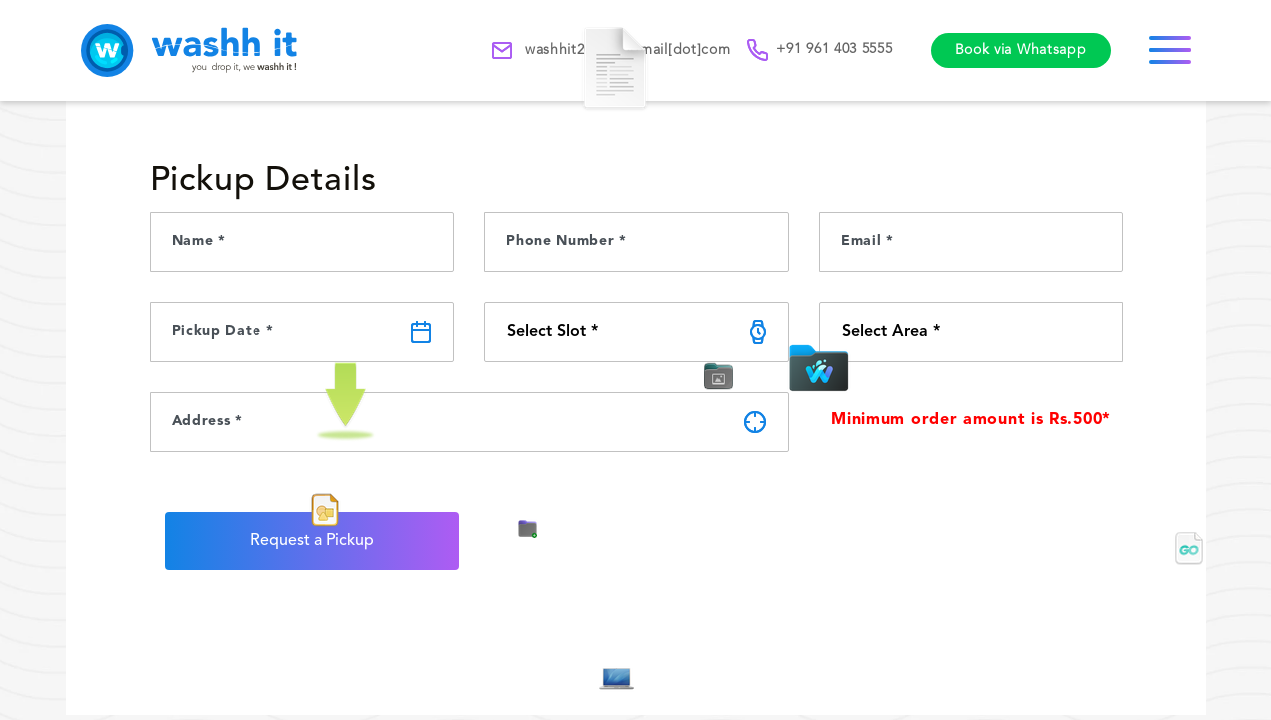 The height and width of the screenshot is (720, 1271). What do you see at coordinates (718, 375) in the screenshot?
I see `open your pictures folder` at bounding box center [718, 375].